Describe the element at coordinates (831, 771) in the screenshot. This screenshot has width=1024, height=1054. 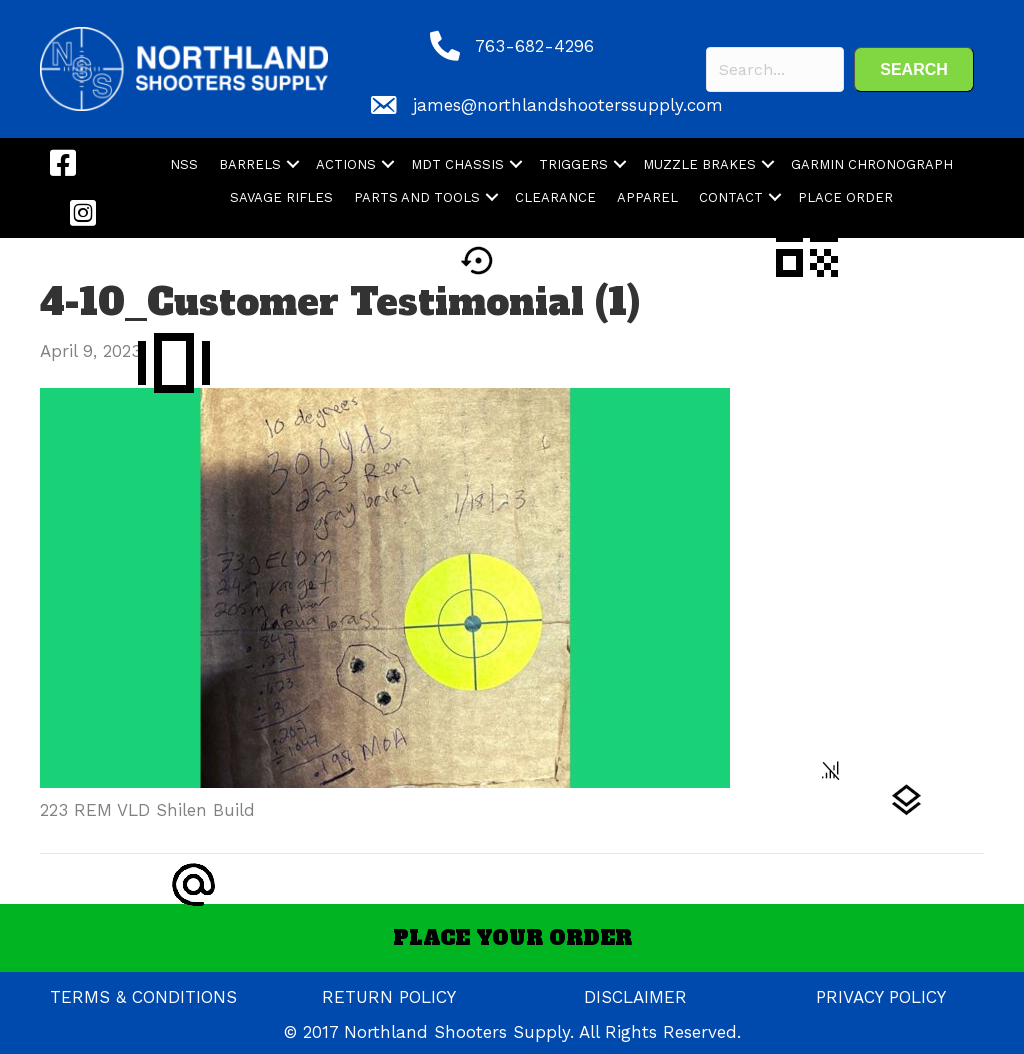
I see `no cellular signal available` at that location.